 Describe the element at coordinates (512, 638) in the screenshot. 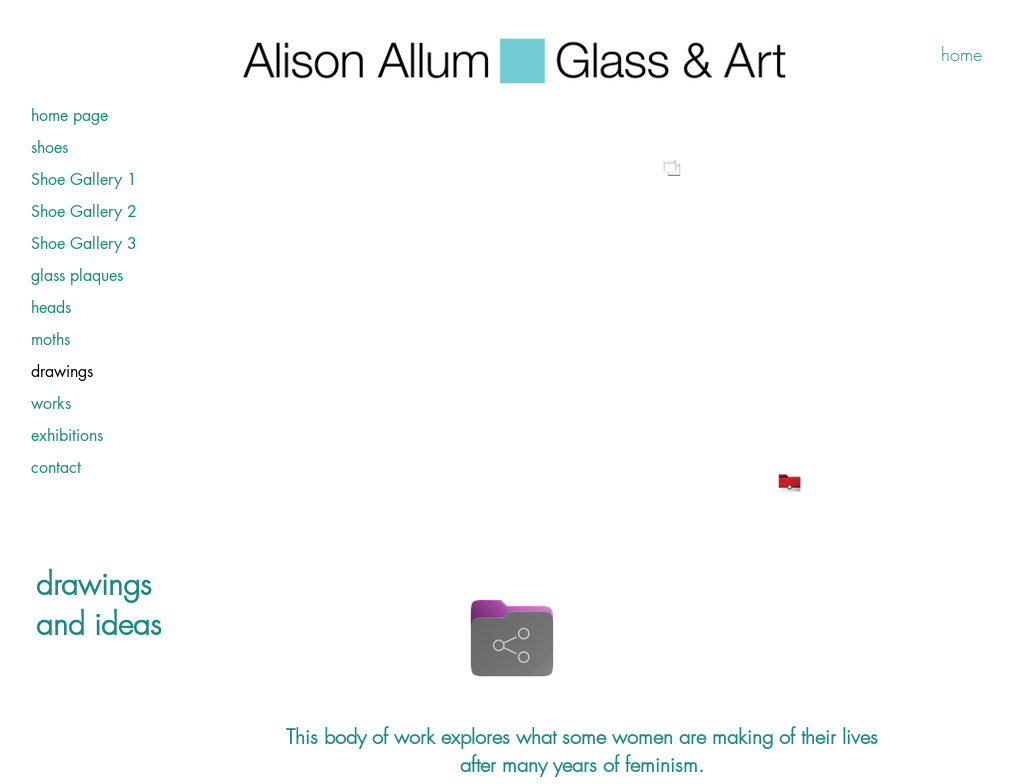

I see `open your public shared folder` at that location.